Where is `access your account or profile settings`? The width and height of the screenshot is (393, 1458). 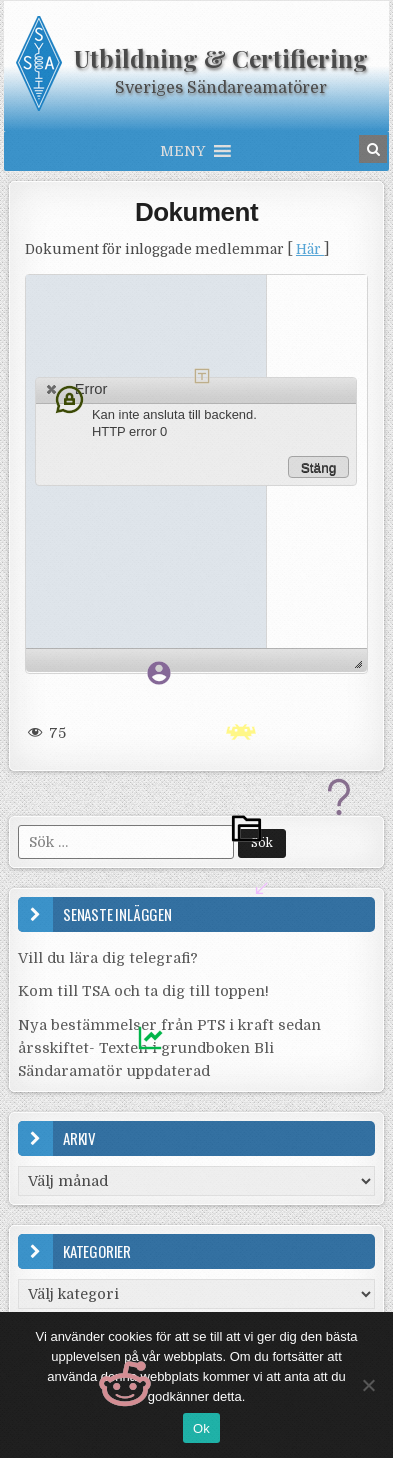
access your account or profile settings is located at coordinates (159, 673).